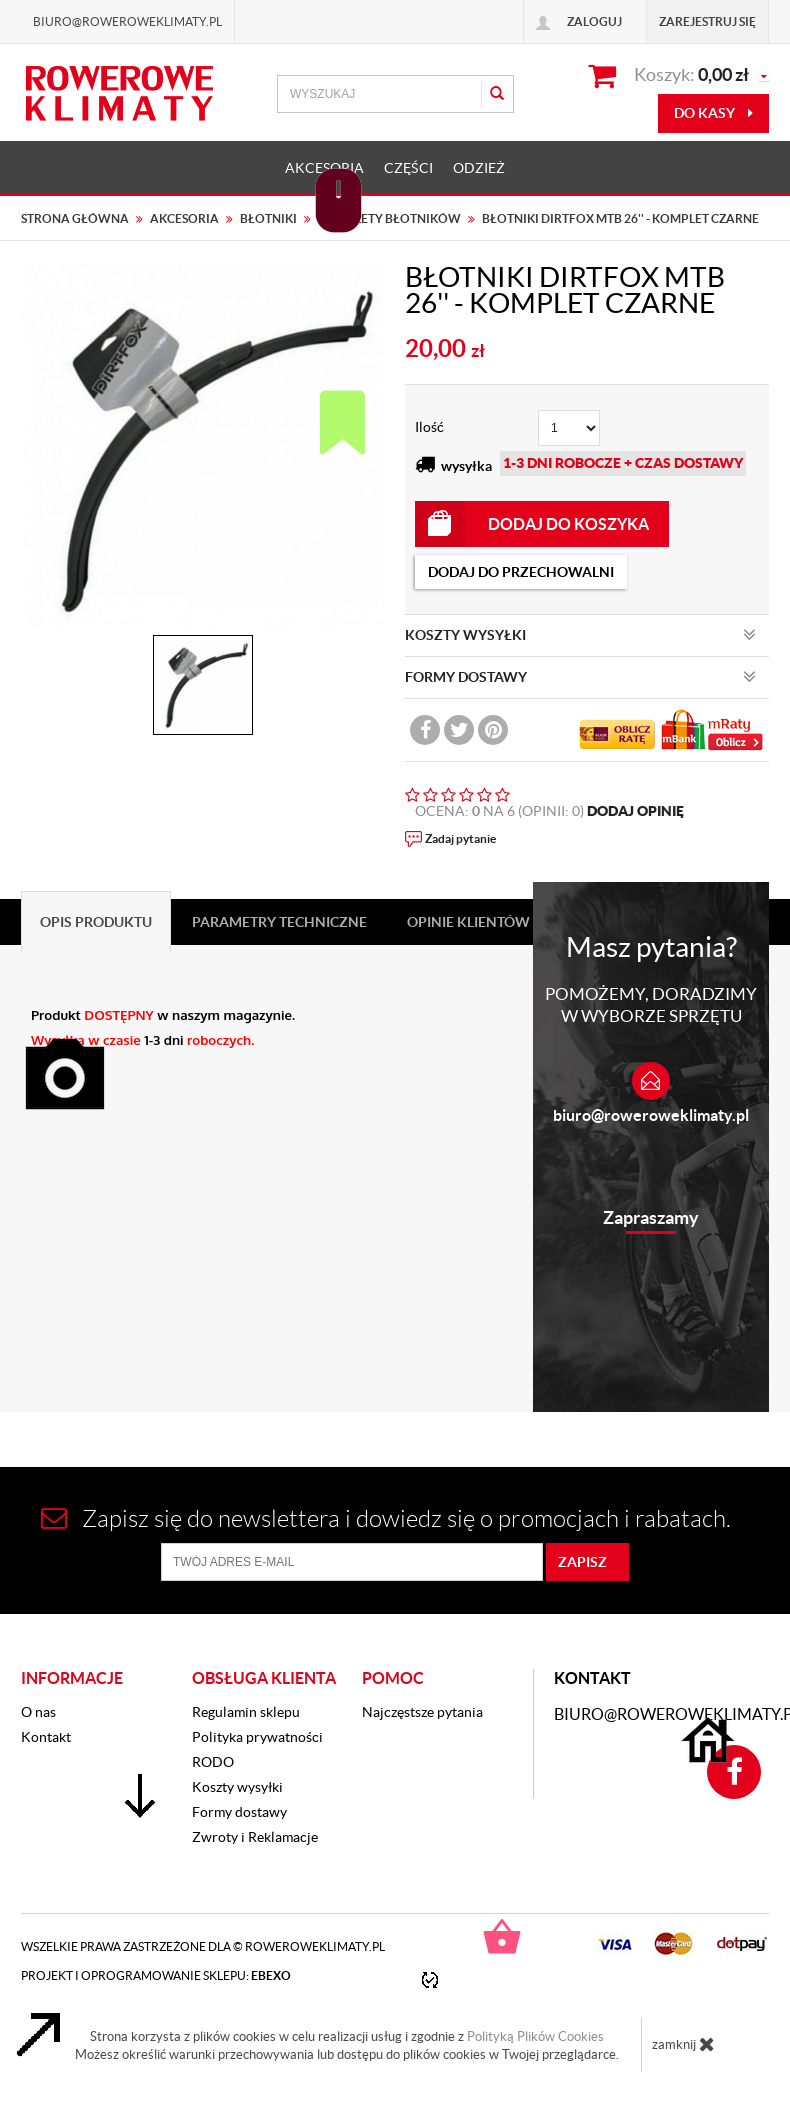 This screenshot has width=790, height=2103. What do you see at coordinates (342, 422) in the screenshot?
I see `indicates a saved or bookmarked item` at bounding box center [342, 422].